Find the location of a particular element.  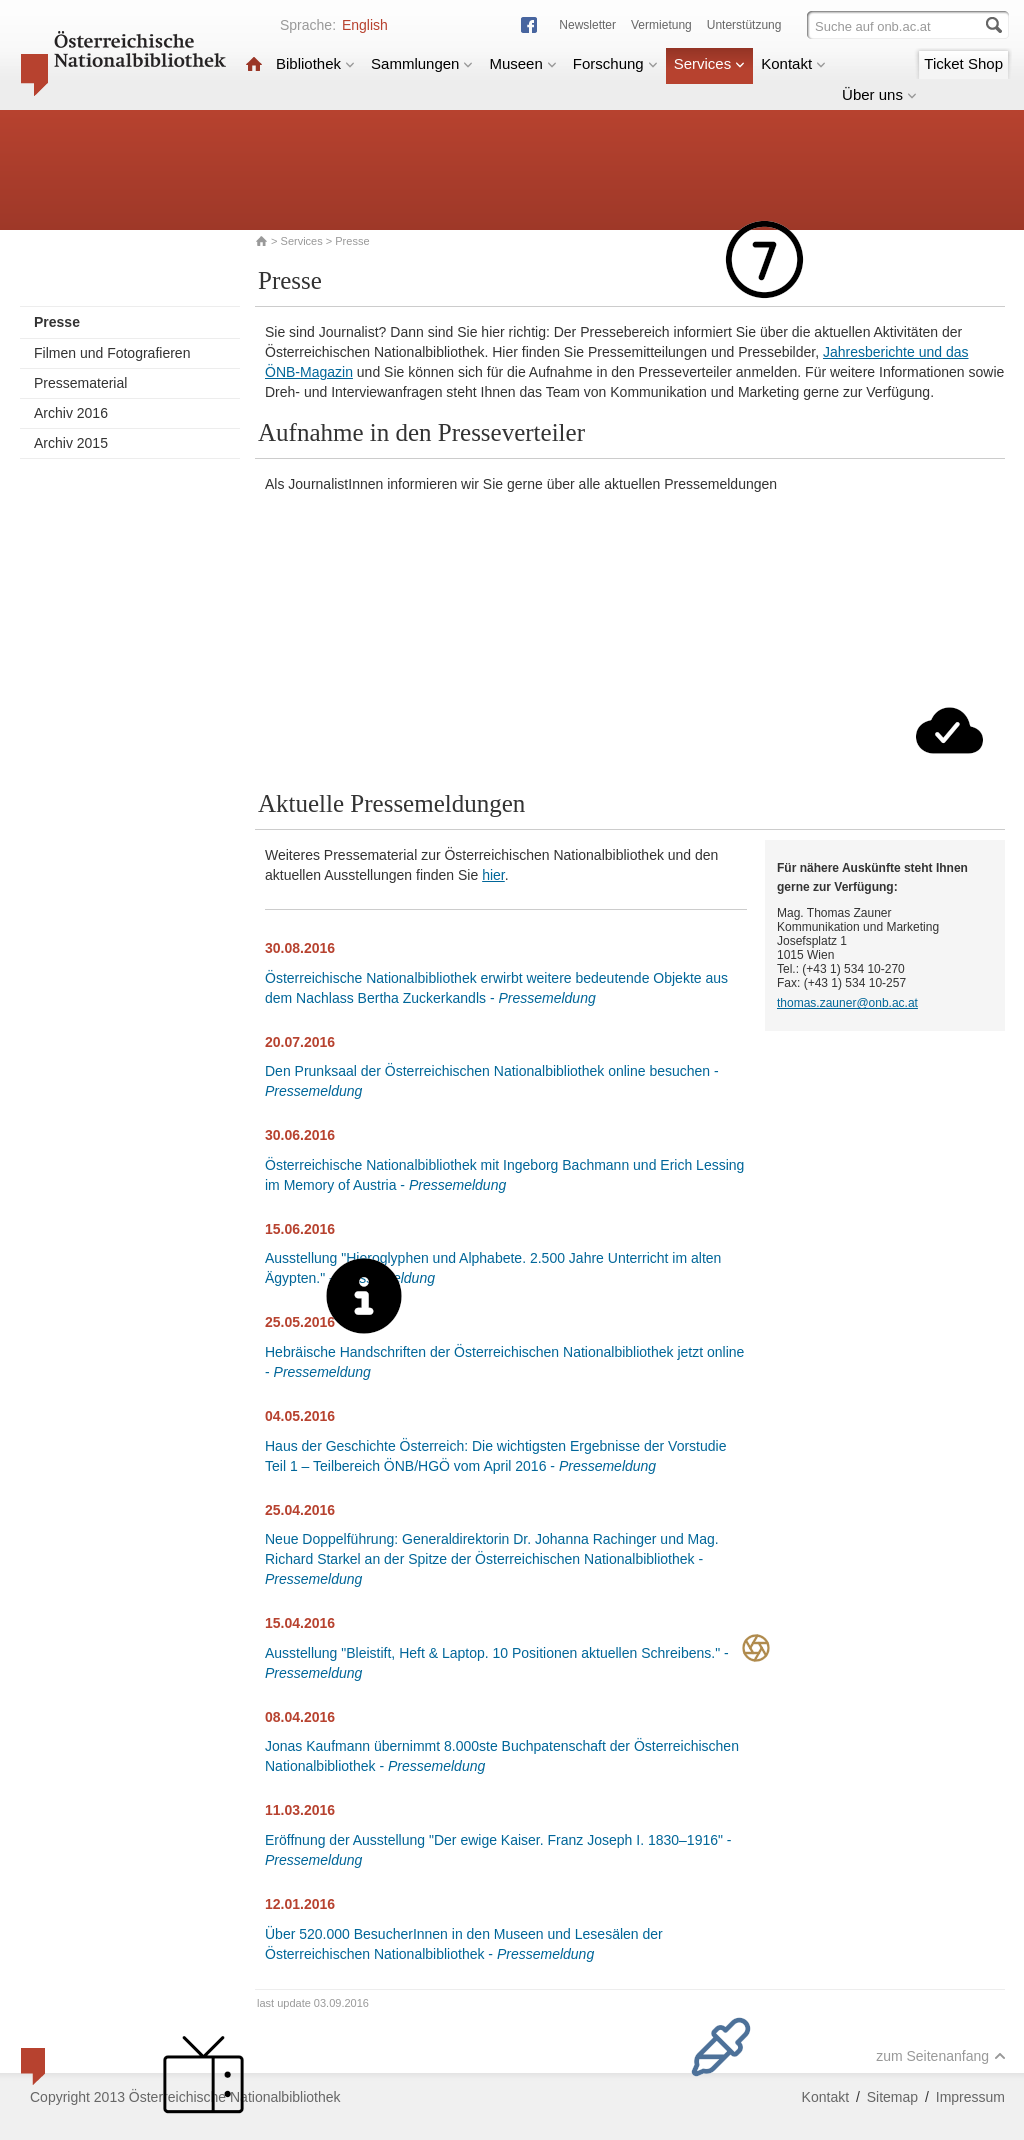

file successfully uploaded to cloud storage is located at coordinates (949, 730).